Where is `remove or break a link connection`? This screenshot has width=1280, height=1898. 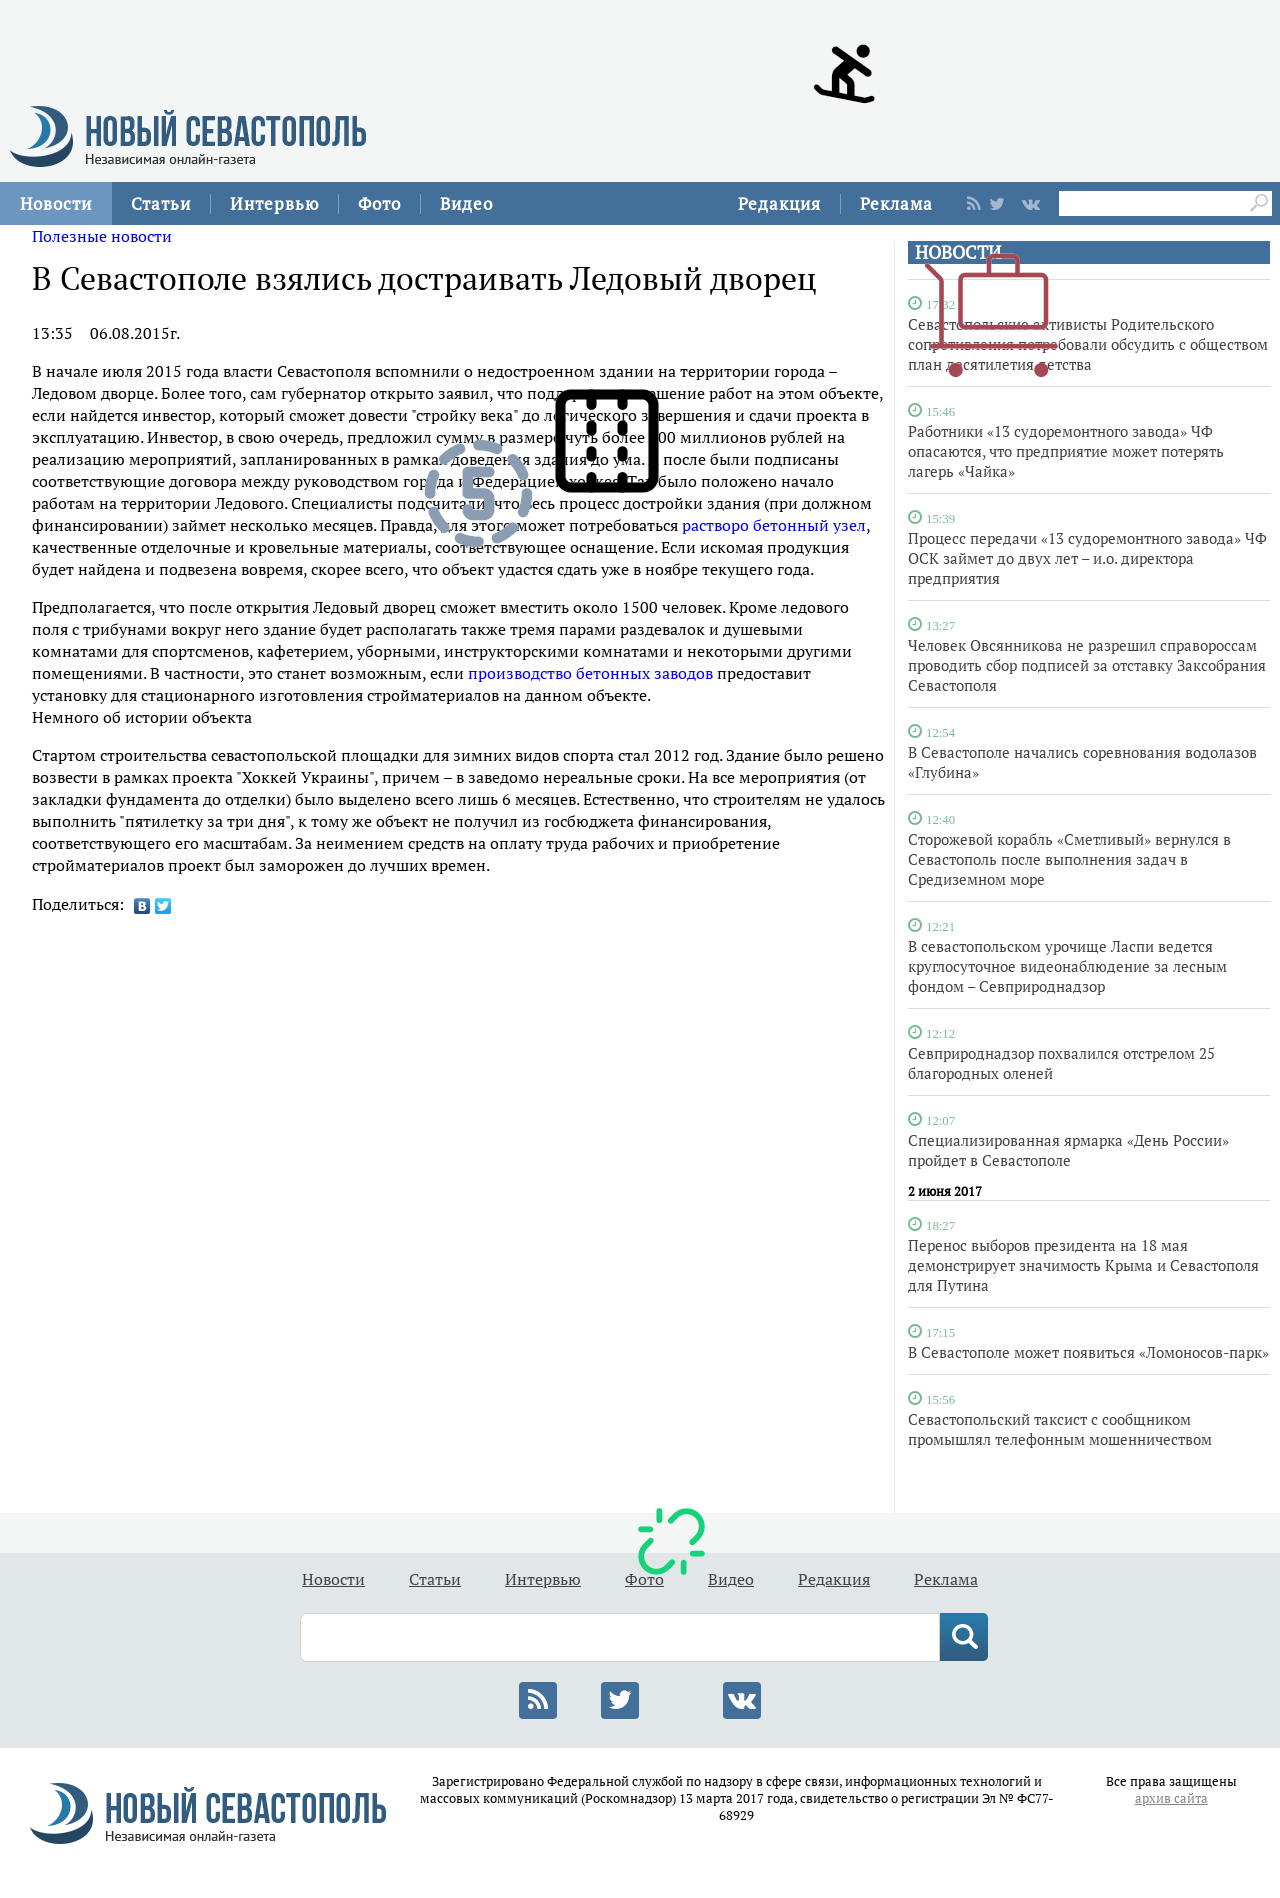 remove or break a link connection is located at coordinates (671, 1541).